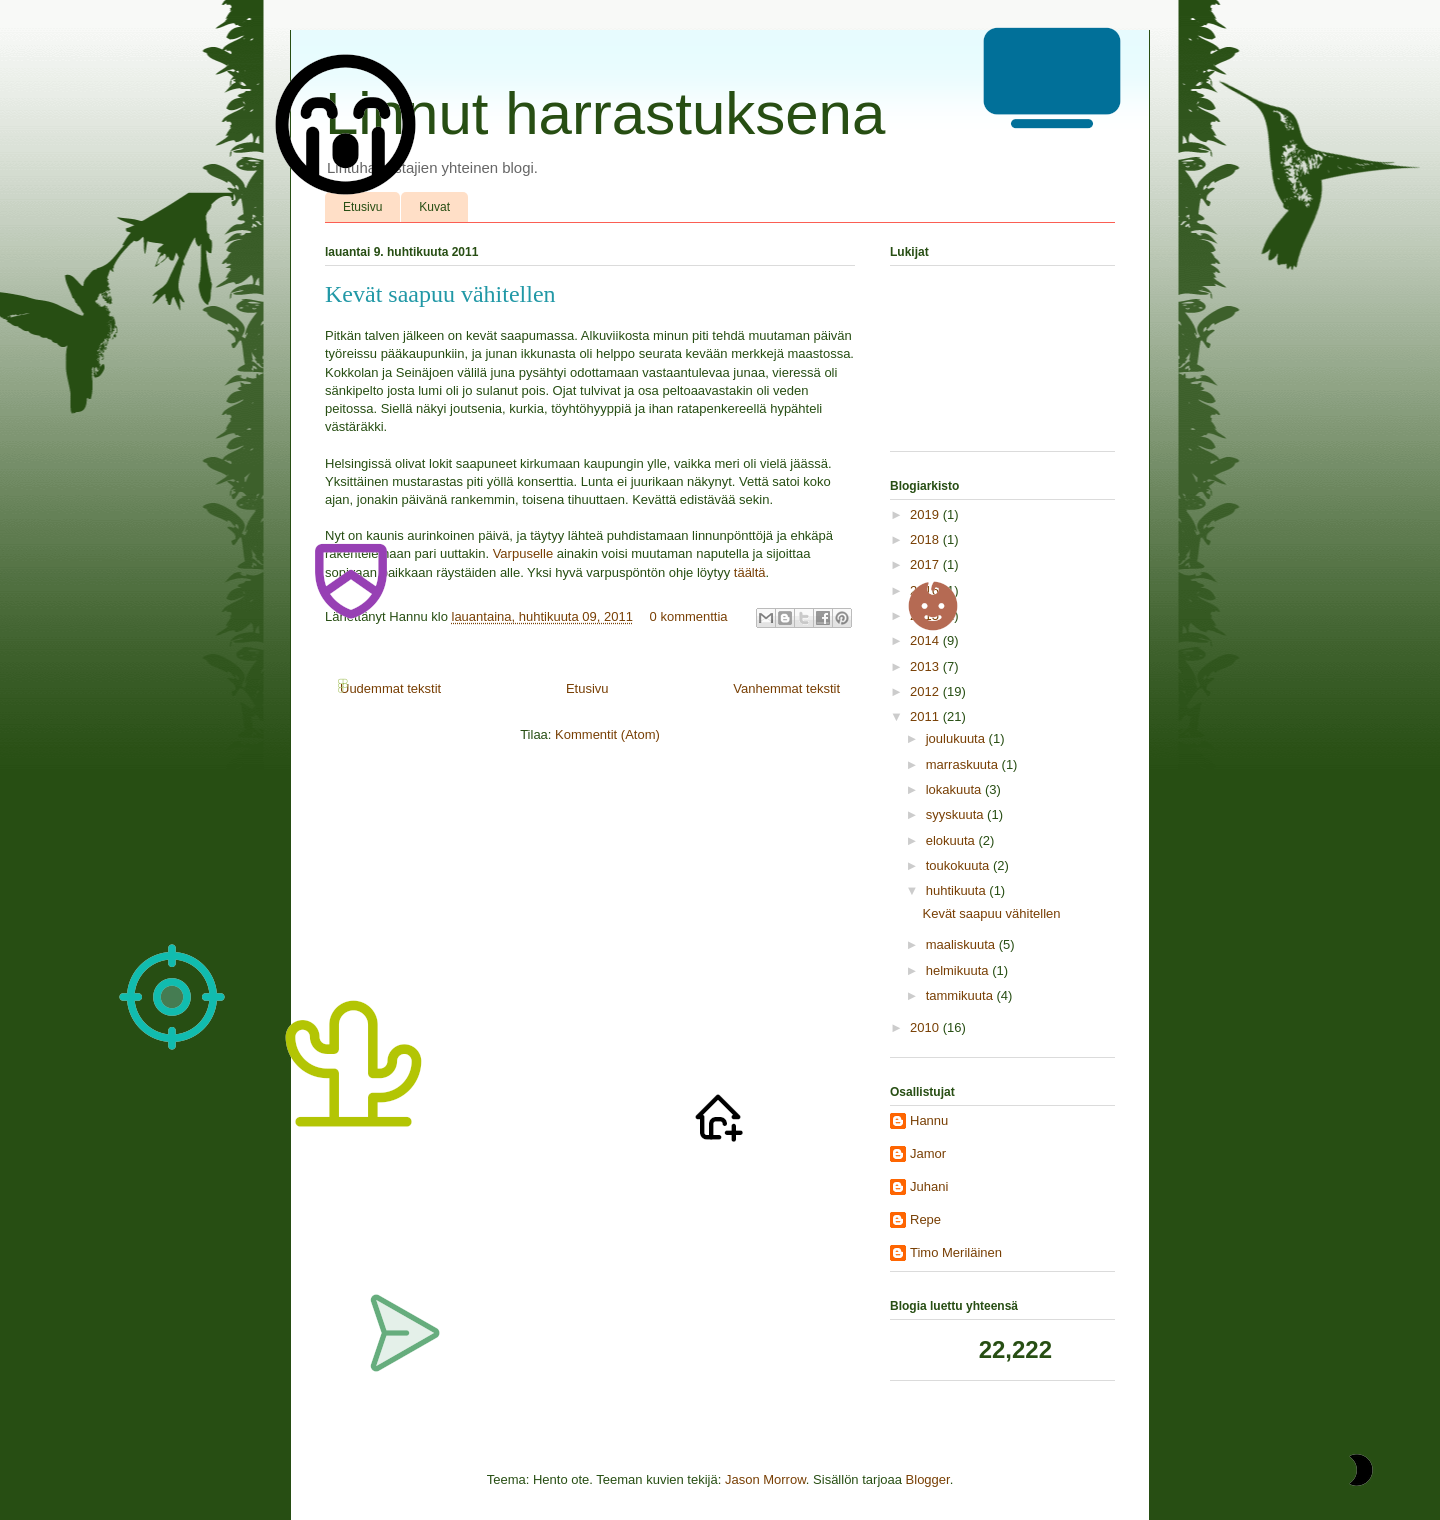 This screenshot has height=1520, width=1440. Describe the element at coordinates (172, 997) in the screenshot. I see `center map on current location` at that location.